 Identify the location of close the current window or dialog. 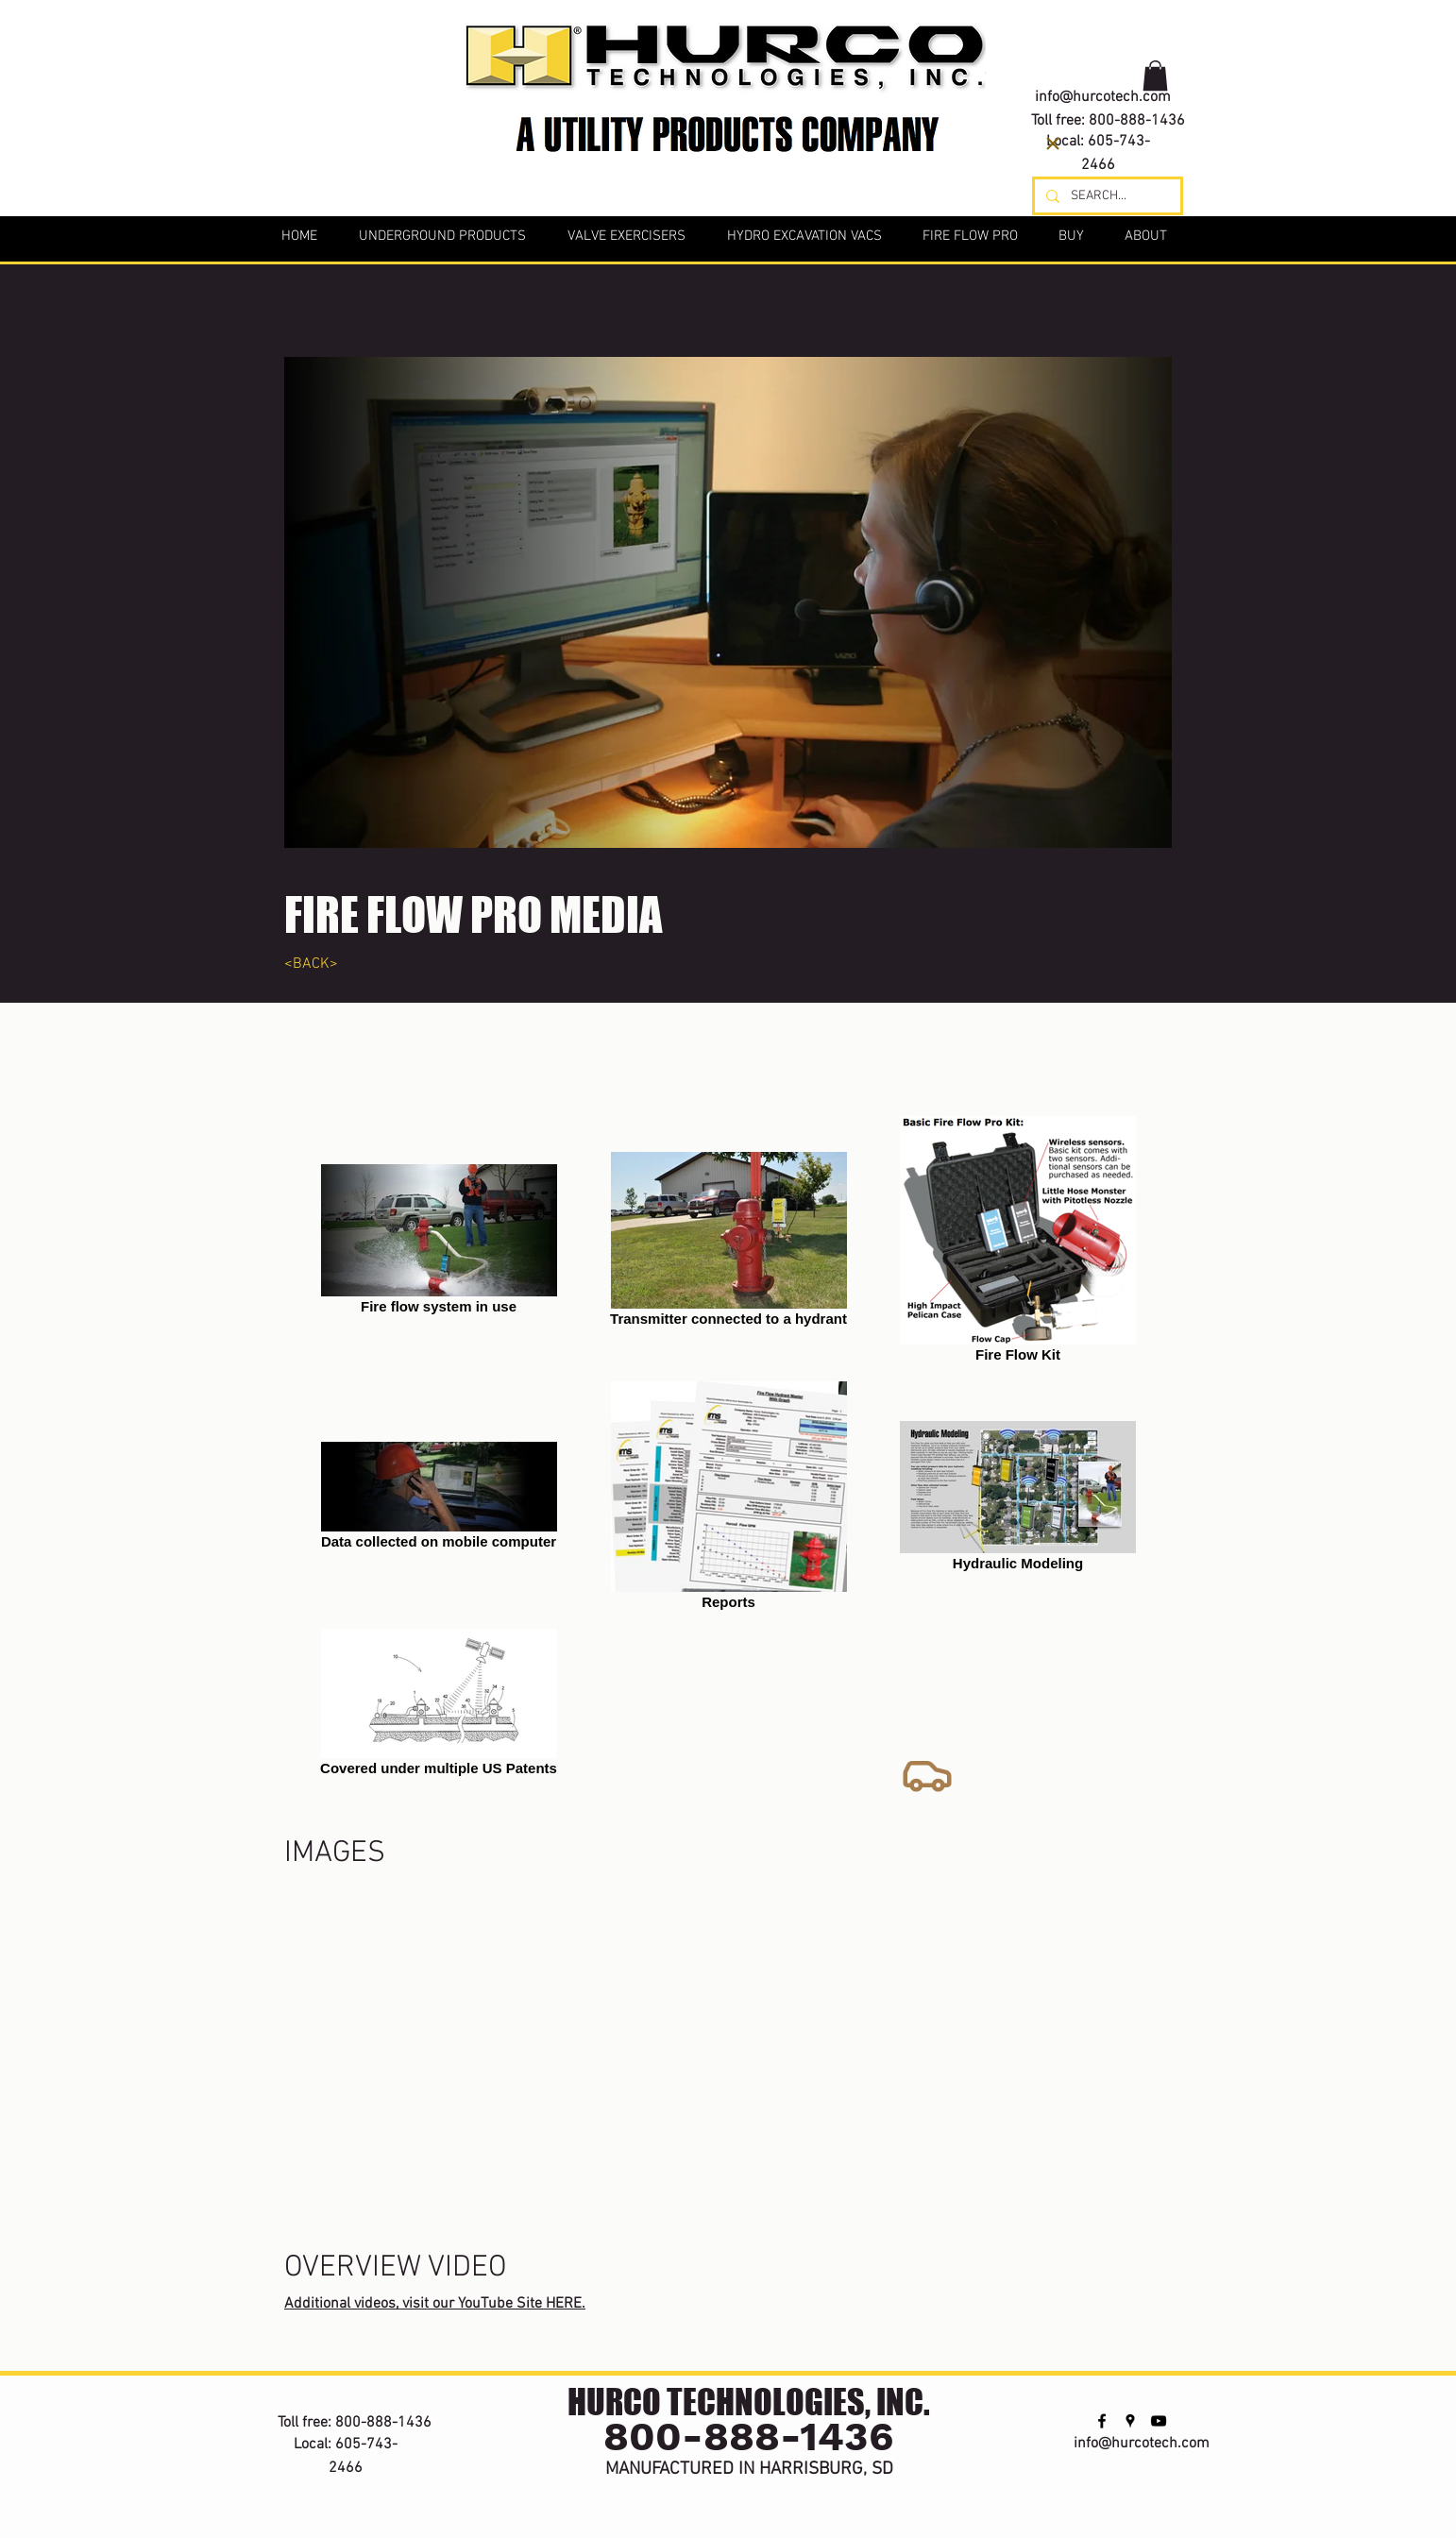
(1053, 144).